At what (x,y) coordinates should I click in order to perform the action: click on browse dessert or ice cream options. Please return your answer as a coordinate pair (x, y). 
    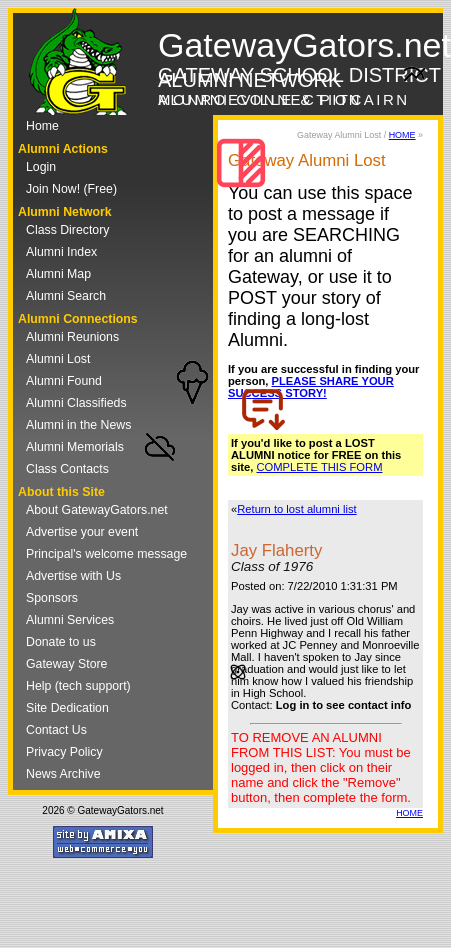
    Looking at the image, I should click on (192, 382).